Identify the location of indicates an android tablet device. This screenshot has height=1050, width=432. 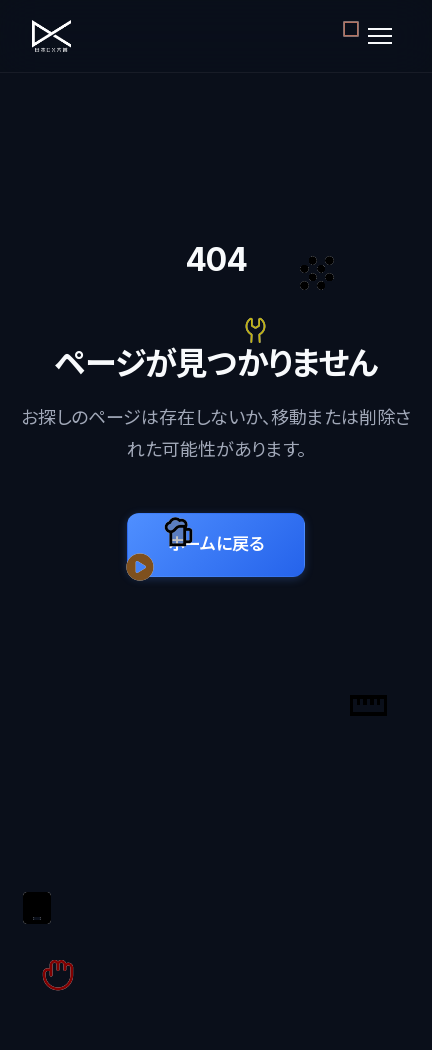
(37, 908).